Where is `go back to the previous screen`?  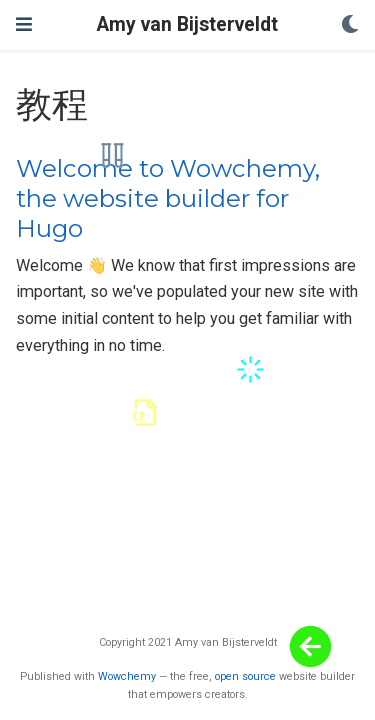 go back to the previous screen is located at coordinates (310, 646).